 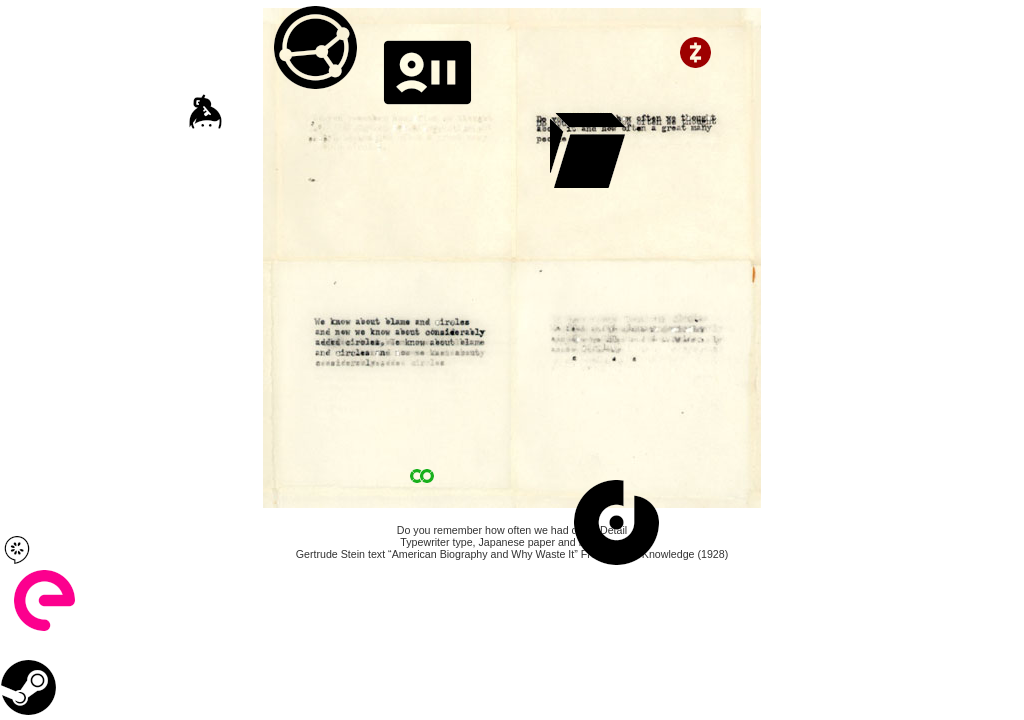 I want to click on open the e logo application, so click(x=44, y=600).